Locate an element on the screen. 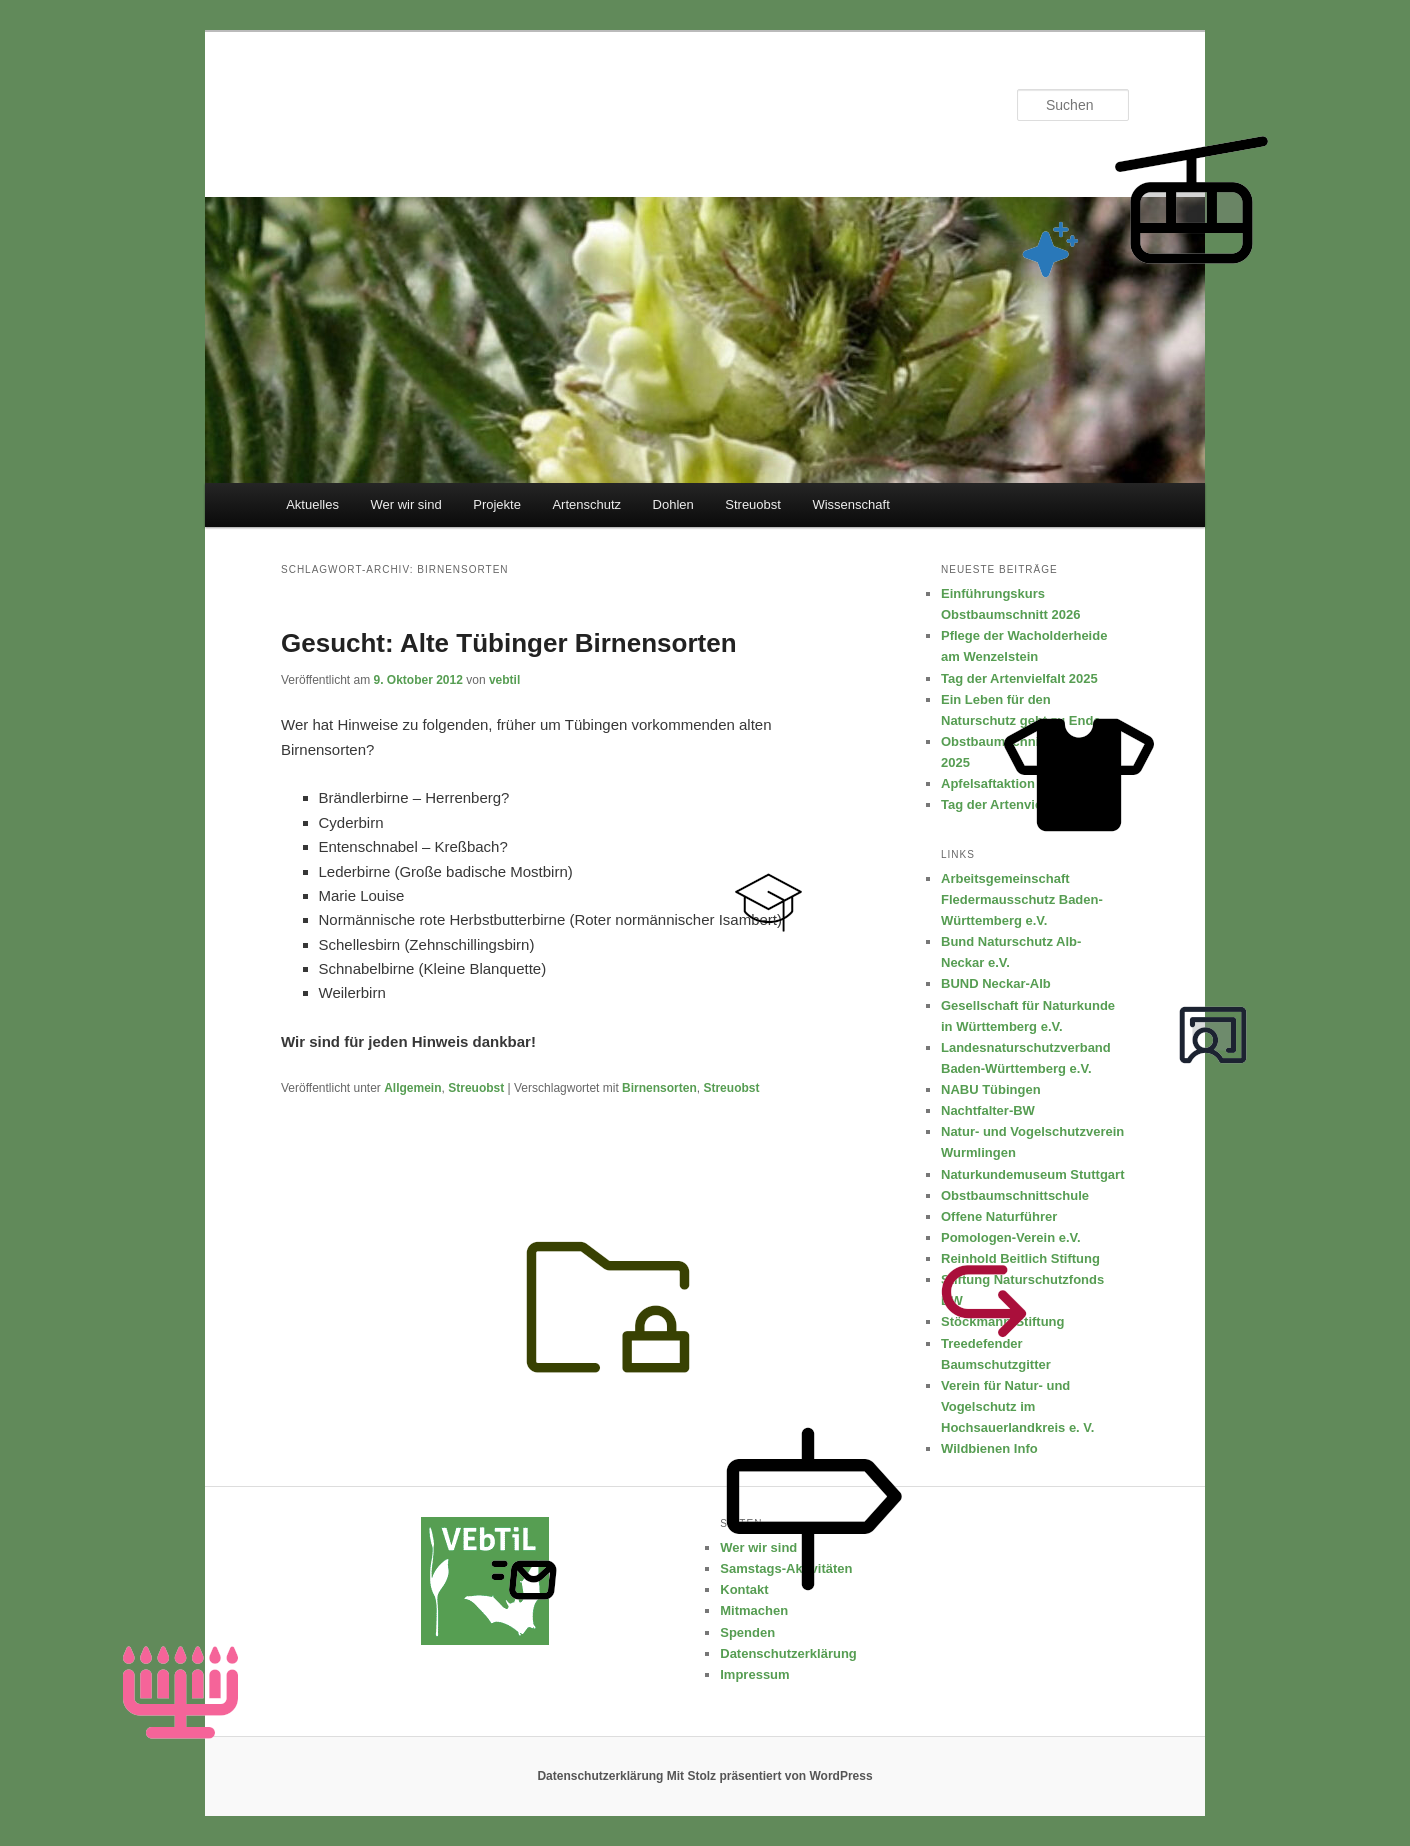 This screenshot has height=1846, width=1410. access teaching or presentation mode is located at coordinates (1213, 1035).